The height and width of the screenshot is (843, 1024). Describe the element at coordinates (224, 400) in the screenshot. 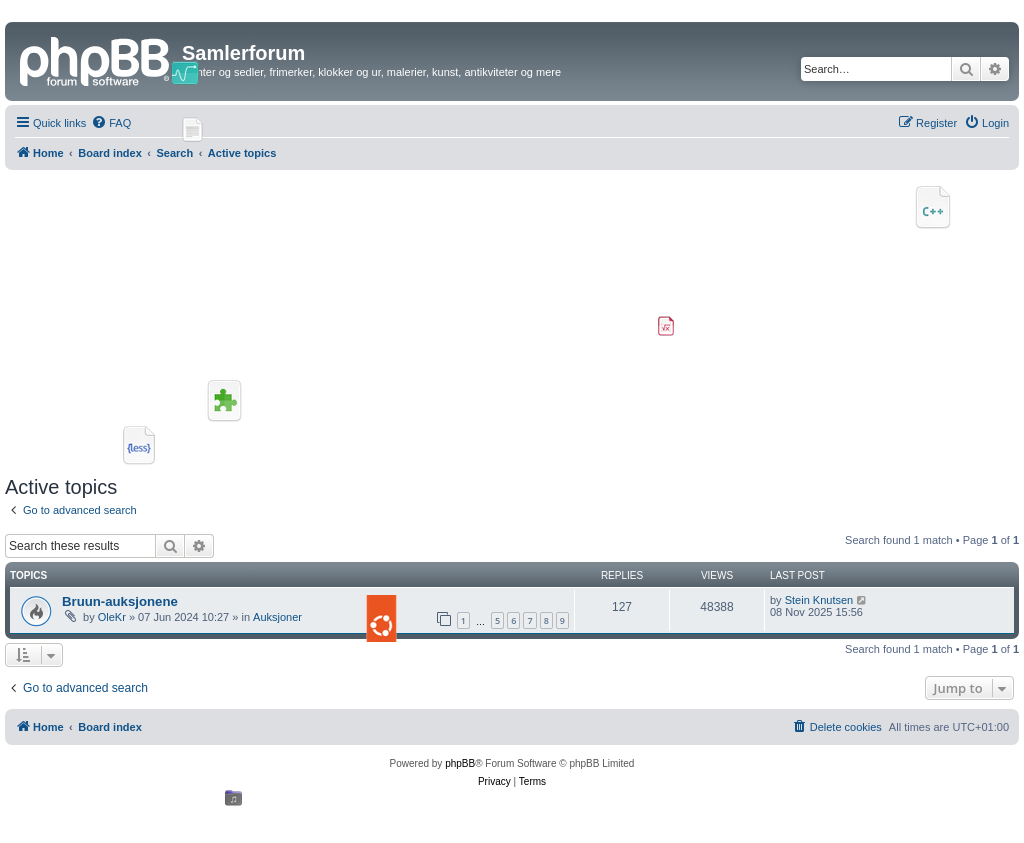

I see `extension or plugin file type` at that location.